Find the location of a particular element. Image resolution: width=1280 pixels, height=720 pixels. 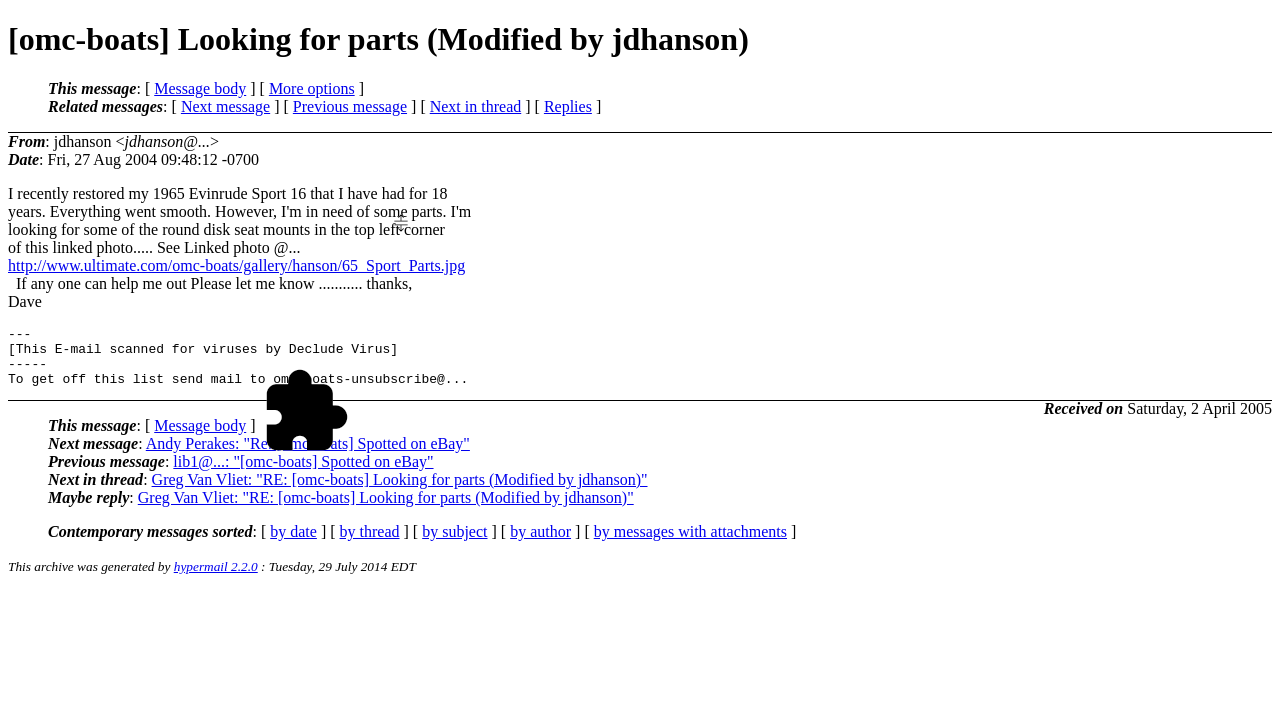

split view vertically is located at coordinates (401, 223).